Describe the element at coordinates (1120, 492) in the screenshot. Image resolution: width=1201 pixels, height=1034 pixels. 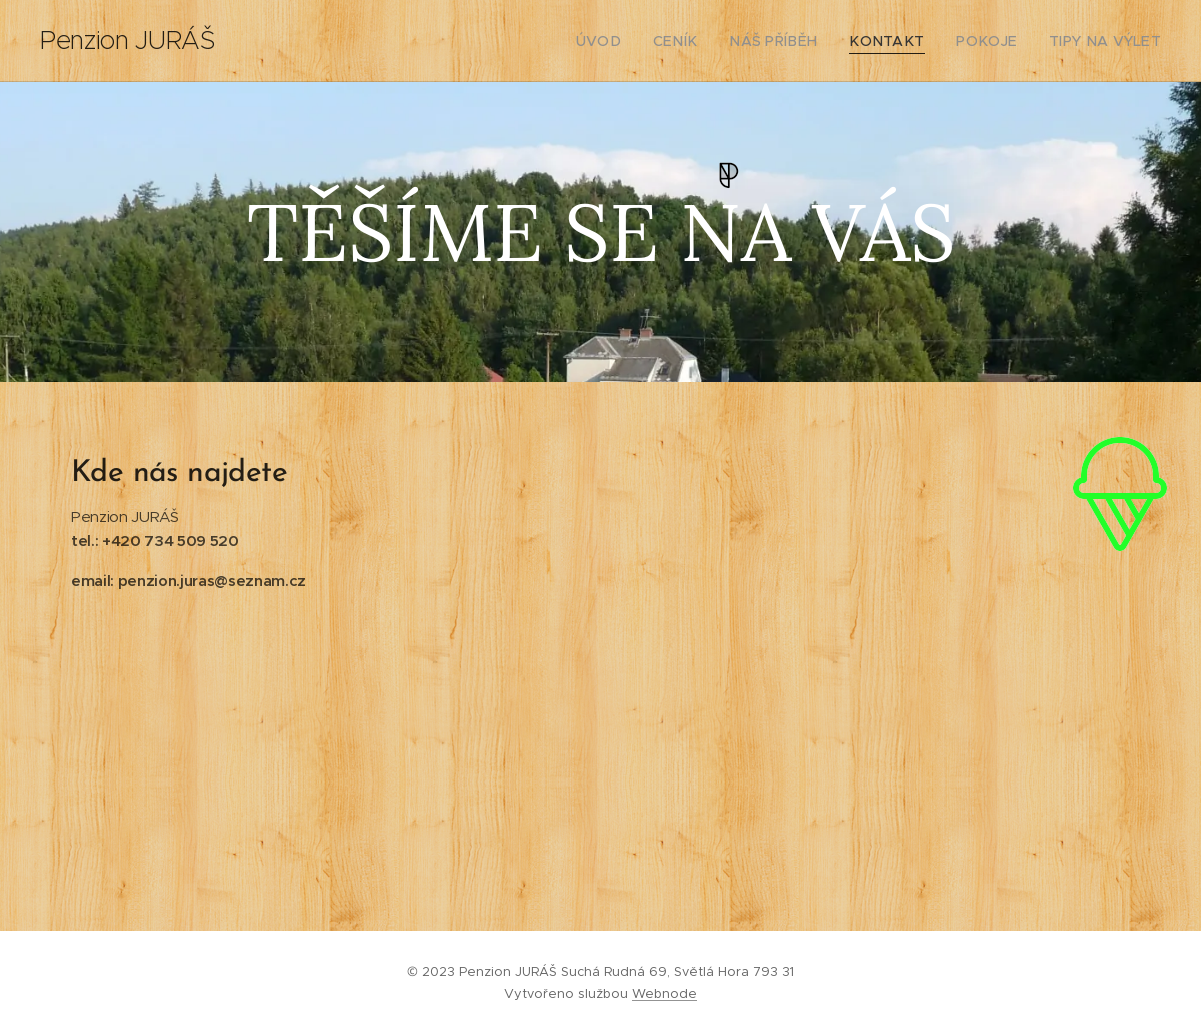
I see `browse desserts or frozen treats category` at that location.